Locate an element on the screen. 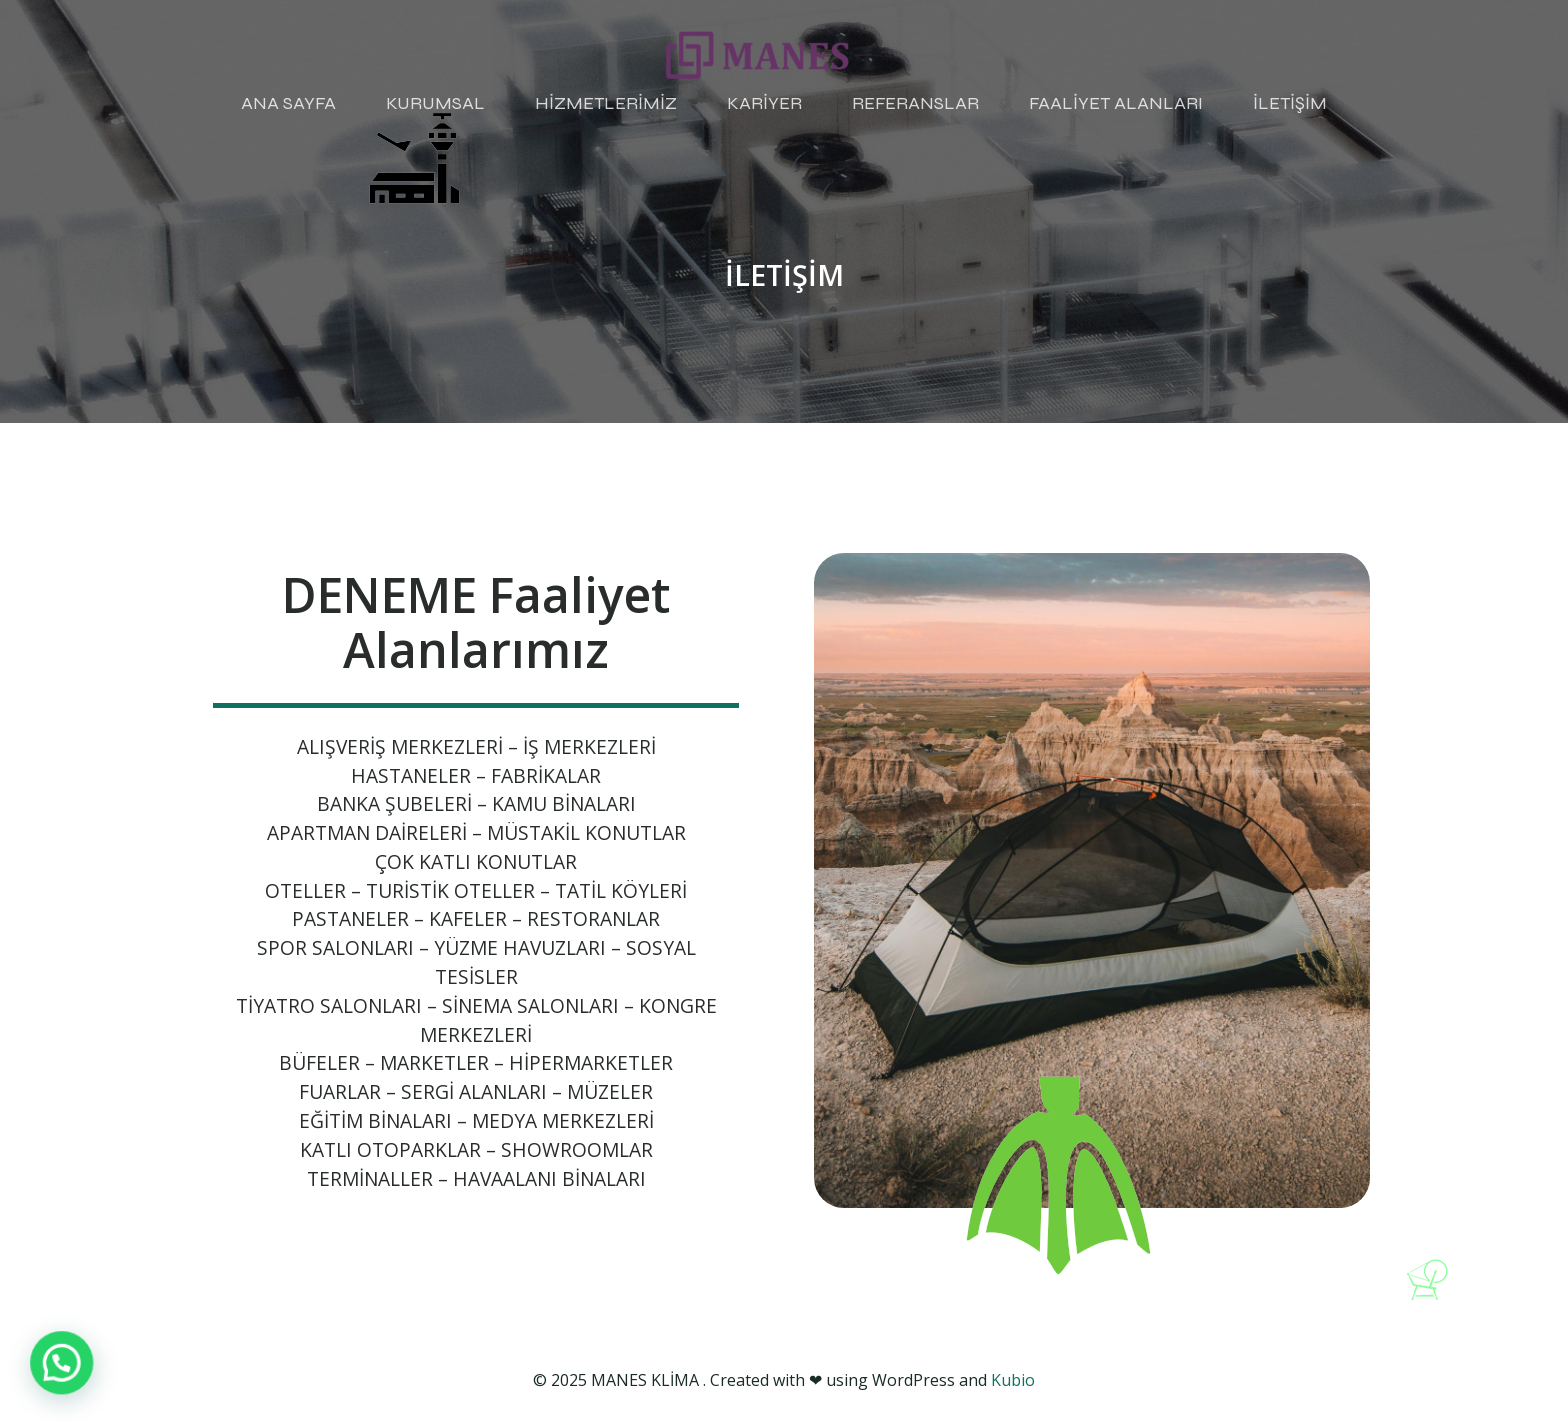  spinning wheel crafting or fiber arts activity is located at coordinates (1427, 1280).